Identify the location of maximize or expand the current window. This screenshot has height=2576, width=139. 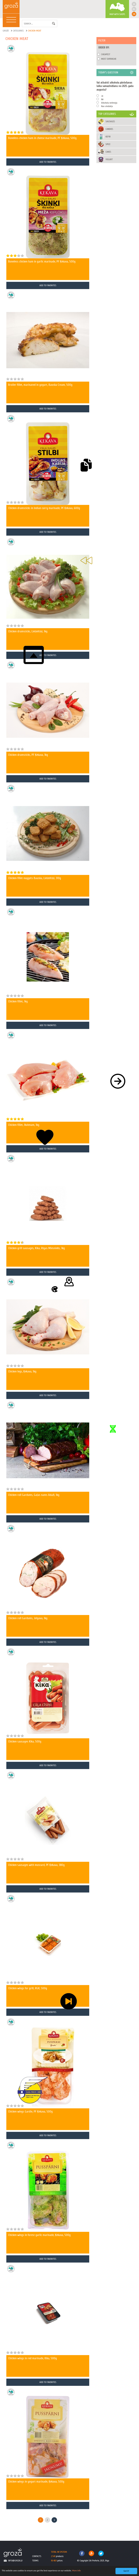
(34, 655).